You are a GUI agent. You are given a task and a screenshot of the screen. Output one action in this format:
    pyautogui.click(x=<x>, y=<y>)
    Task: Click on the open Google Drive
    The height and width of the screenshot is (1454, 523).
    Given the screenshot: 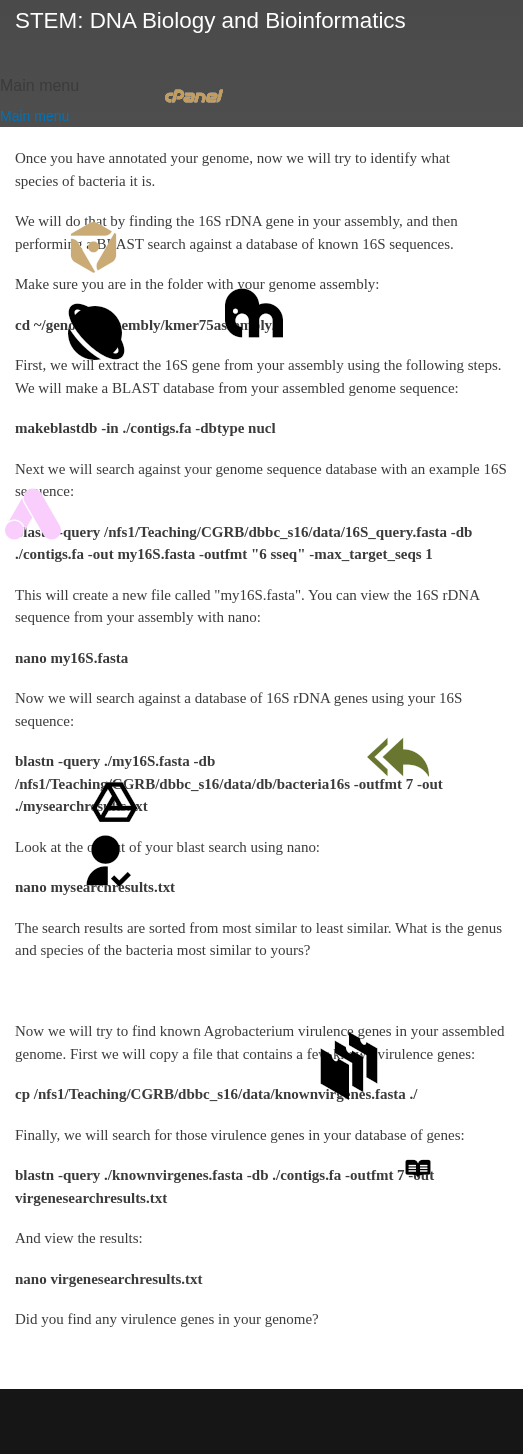 What is the action you would take?
    pyautogui.click(x=114, y=802)
    